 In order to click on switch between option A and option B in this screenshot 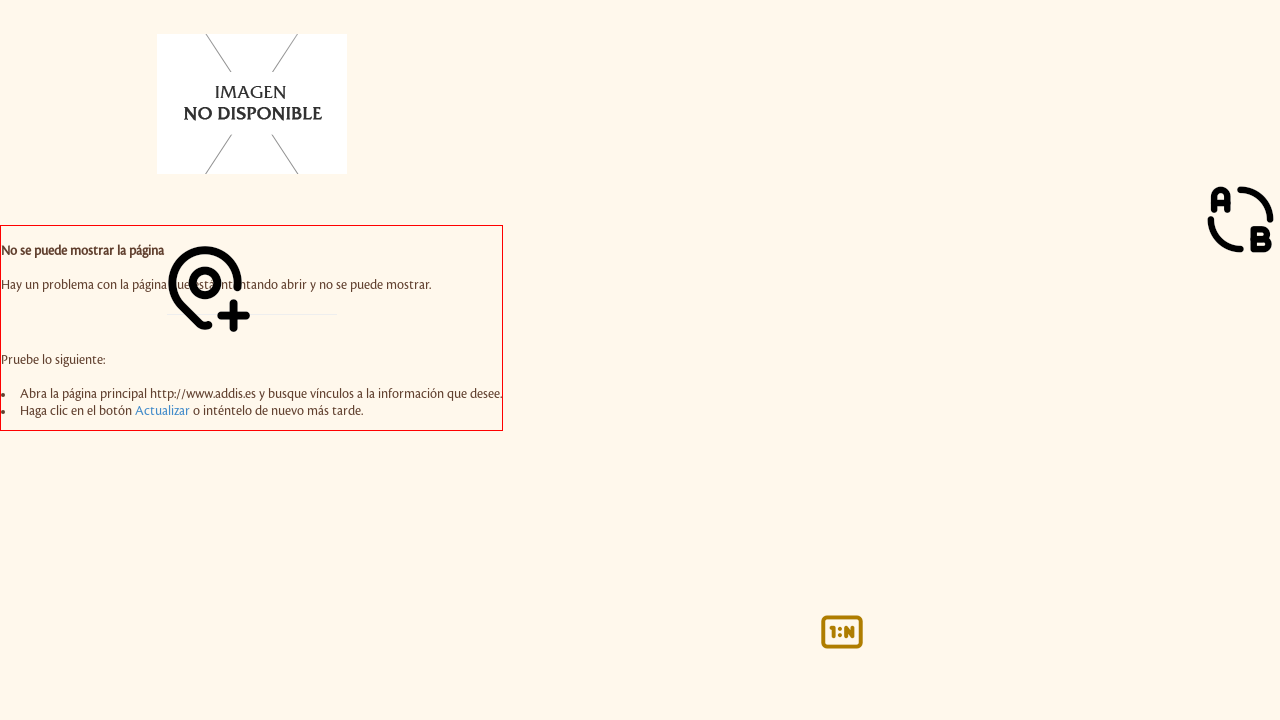, I will do `click(1240, 219)`.